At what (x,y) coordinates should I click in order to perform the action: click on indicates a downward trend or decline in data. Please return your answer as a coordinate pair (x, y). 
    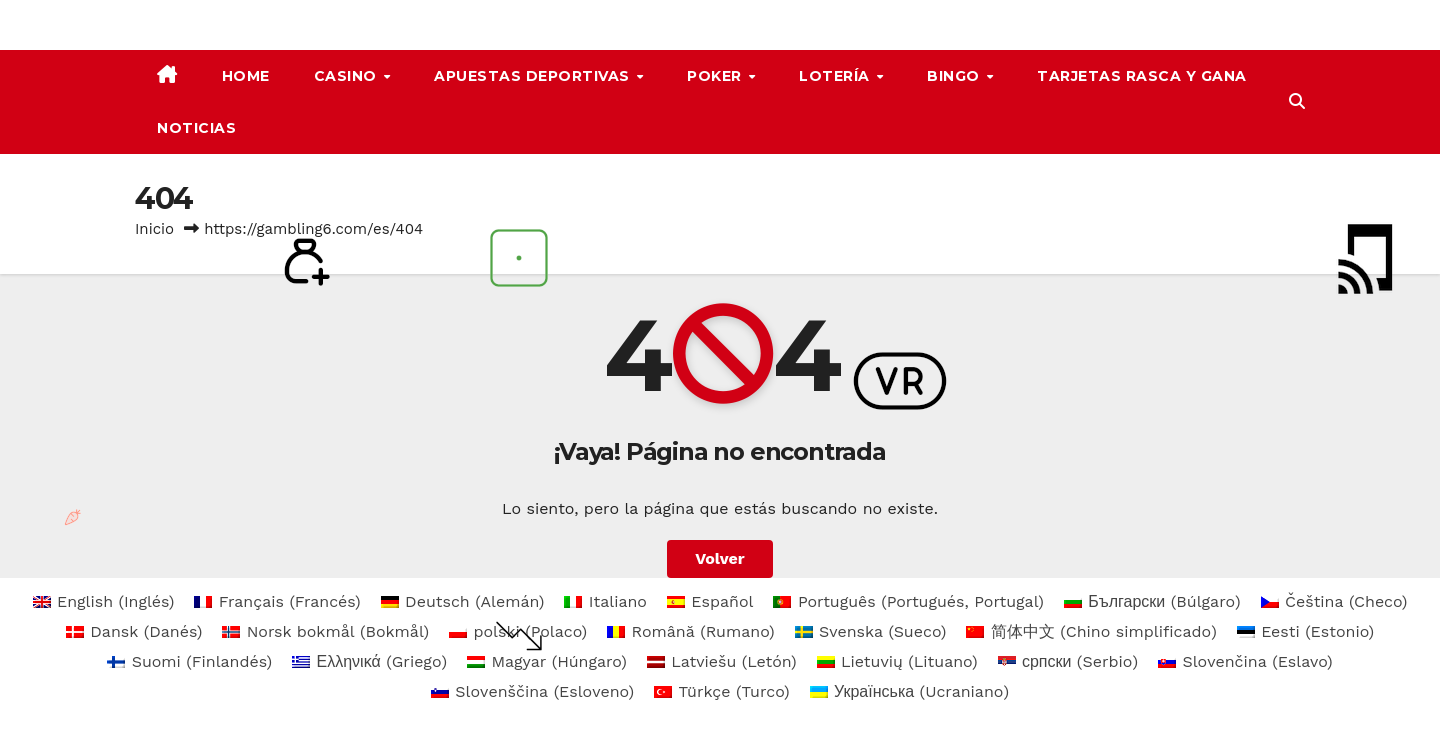
    Looking at the image, I should click on (519, 636).